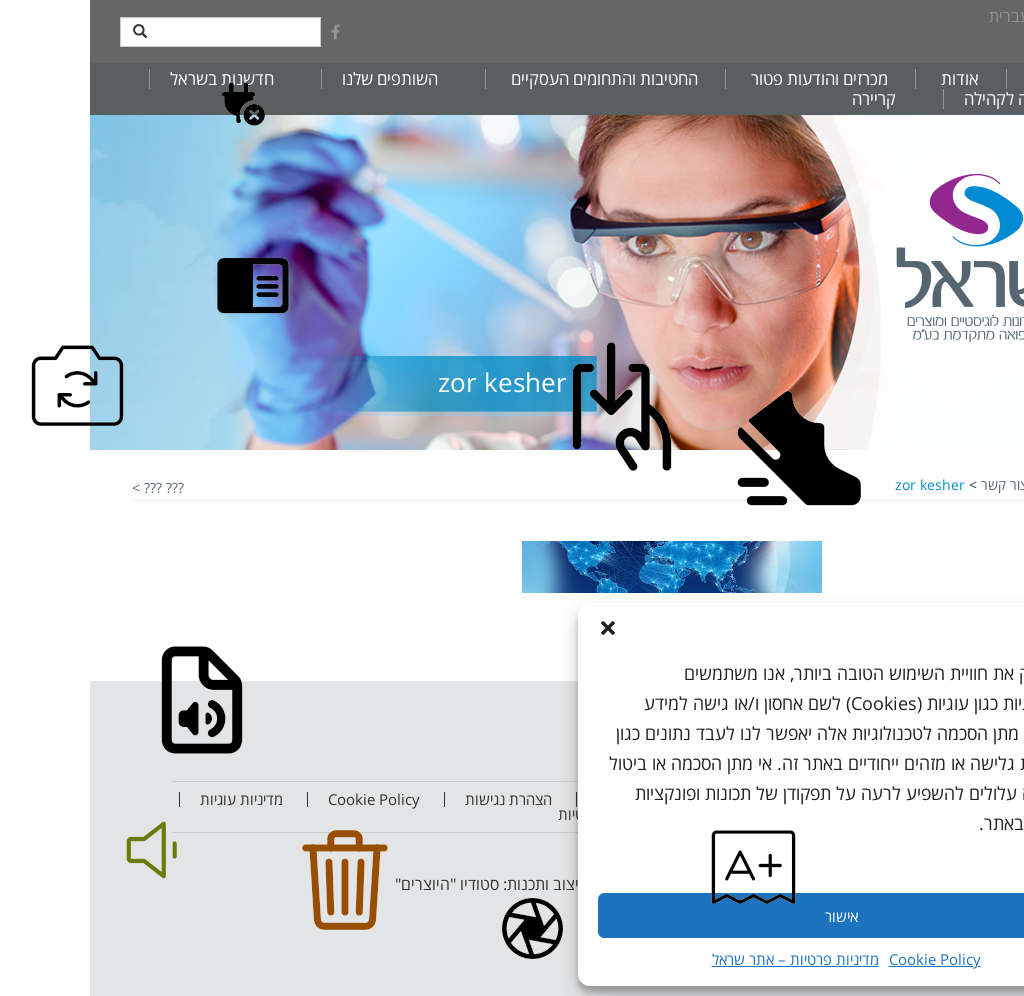 This screenshot has width=1024, height=996. What do you see at coordinates (345, 880) in the screenshot?
I see `delete this item` at bounding box center [345, 880].